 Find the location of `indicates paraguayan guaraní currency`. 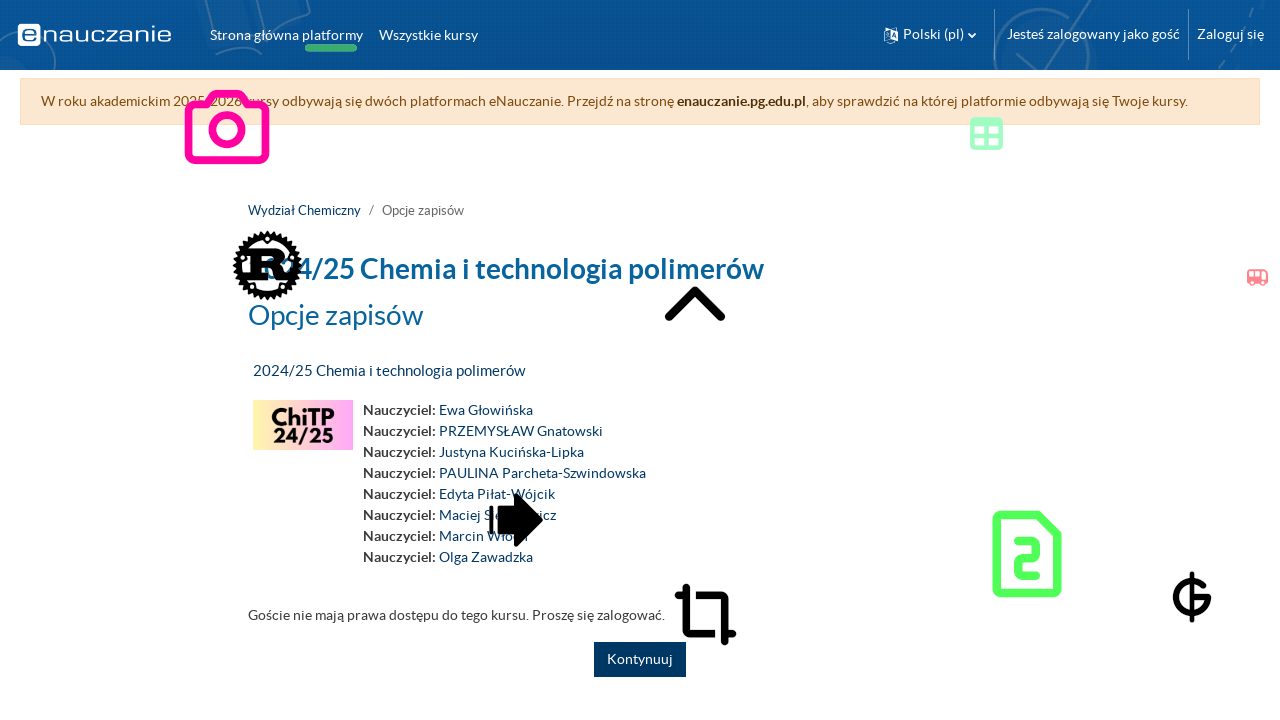

indicates paraguayan guaraní currency is located at coordinates (1192, 597).